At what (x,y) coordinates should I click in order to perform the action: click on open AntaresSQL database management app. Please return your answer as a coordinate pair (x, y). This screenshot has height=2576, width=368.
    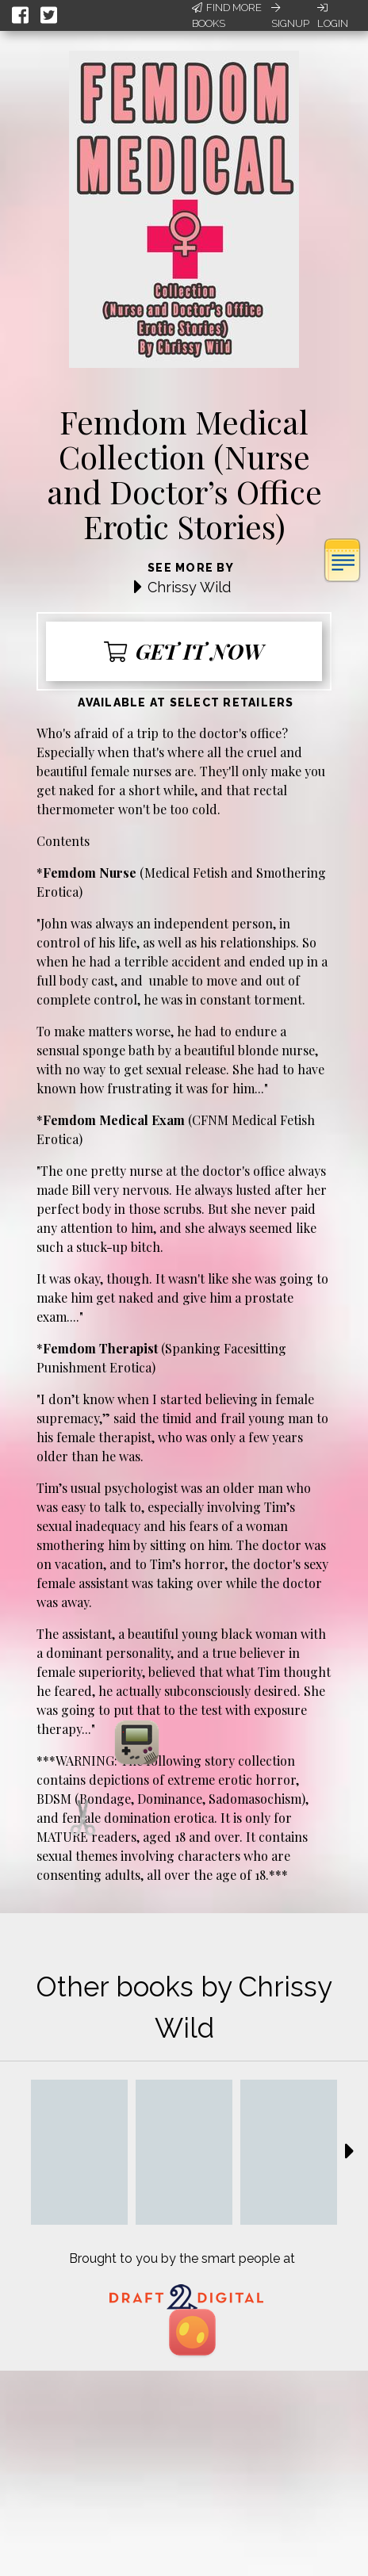
    Looking at the image, I should click on (192, 2332).